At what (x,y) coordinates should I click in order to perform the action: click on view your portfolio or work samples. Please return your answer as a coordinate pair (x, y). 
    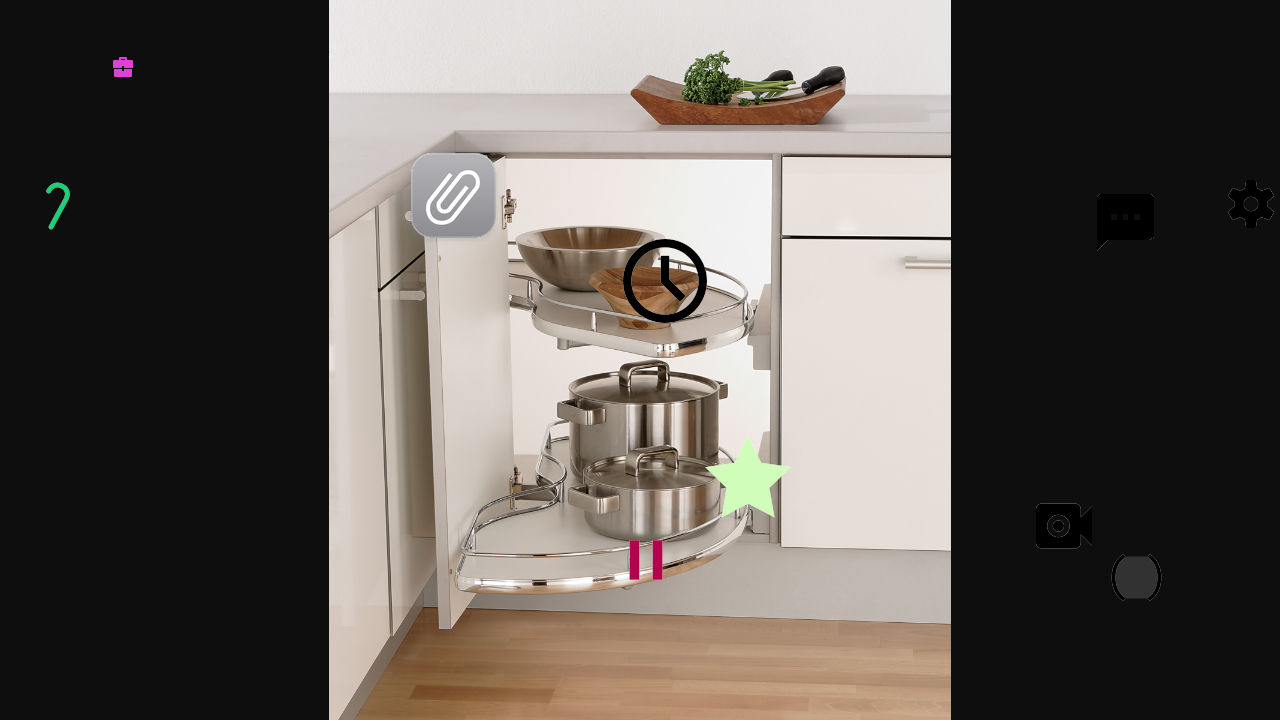
    Looking at the image, I should click on (123, 67).